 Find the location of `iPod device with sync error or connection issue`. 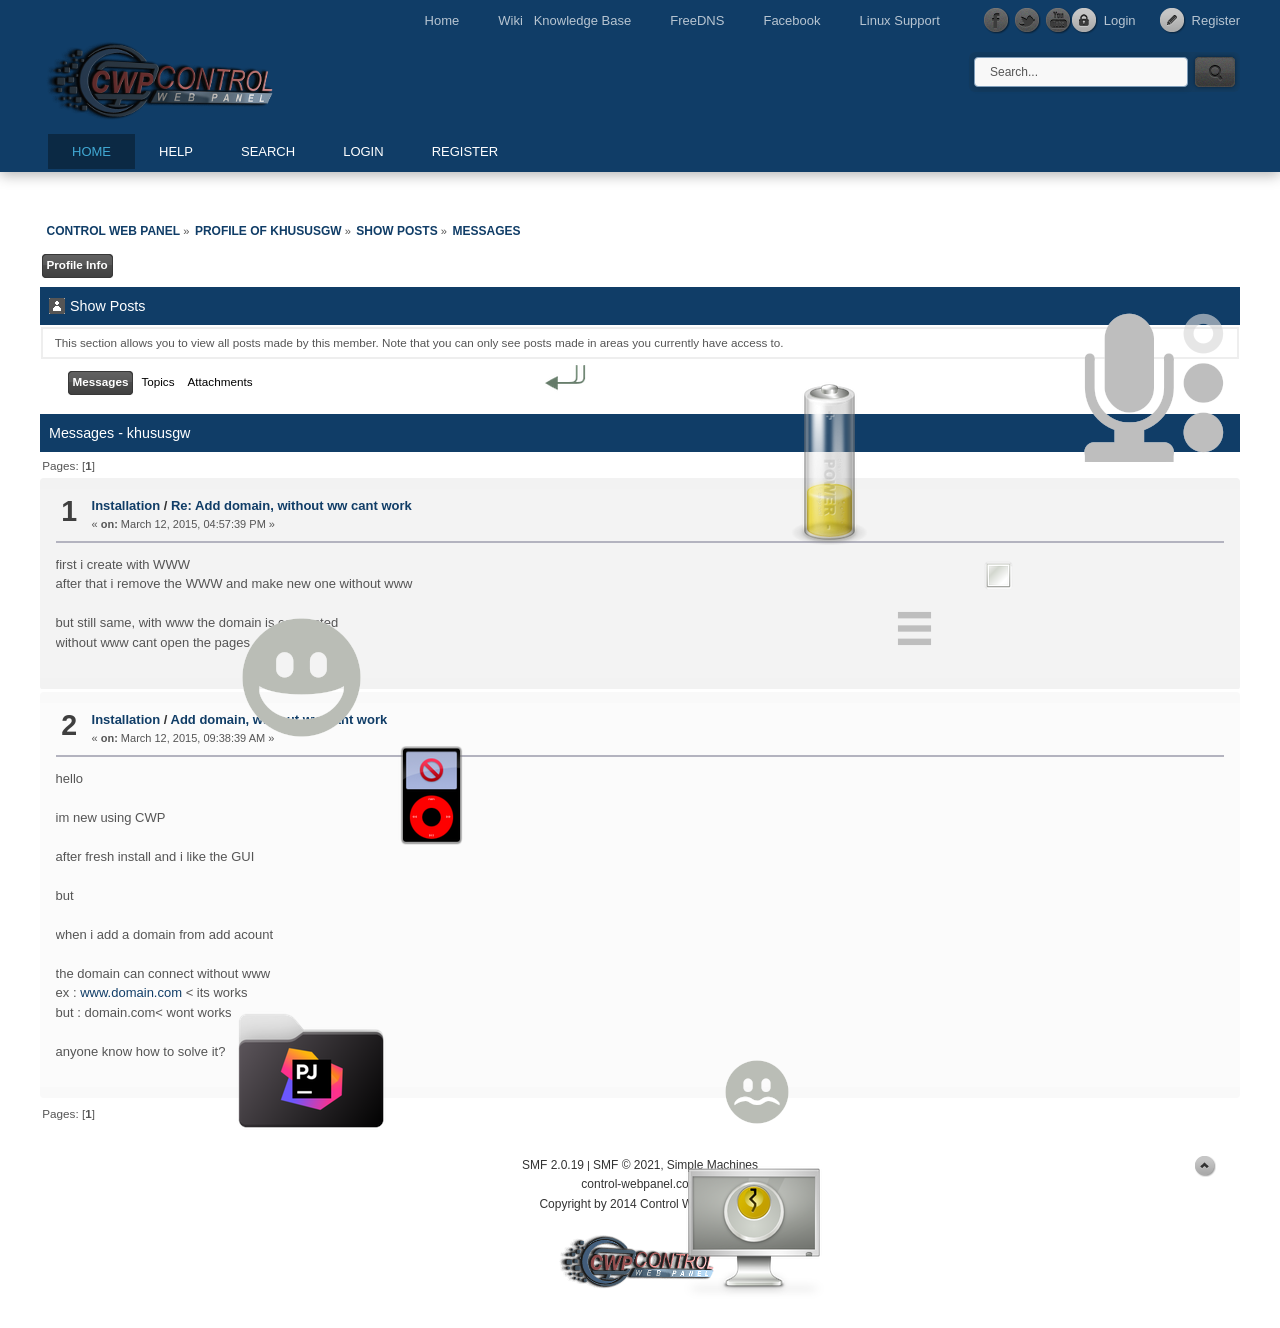

iPod device with sync error or connection issue is located at coordinates (431, 795).